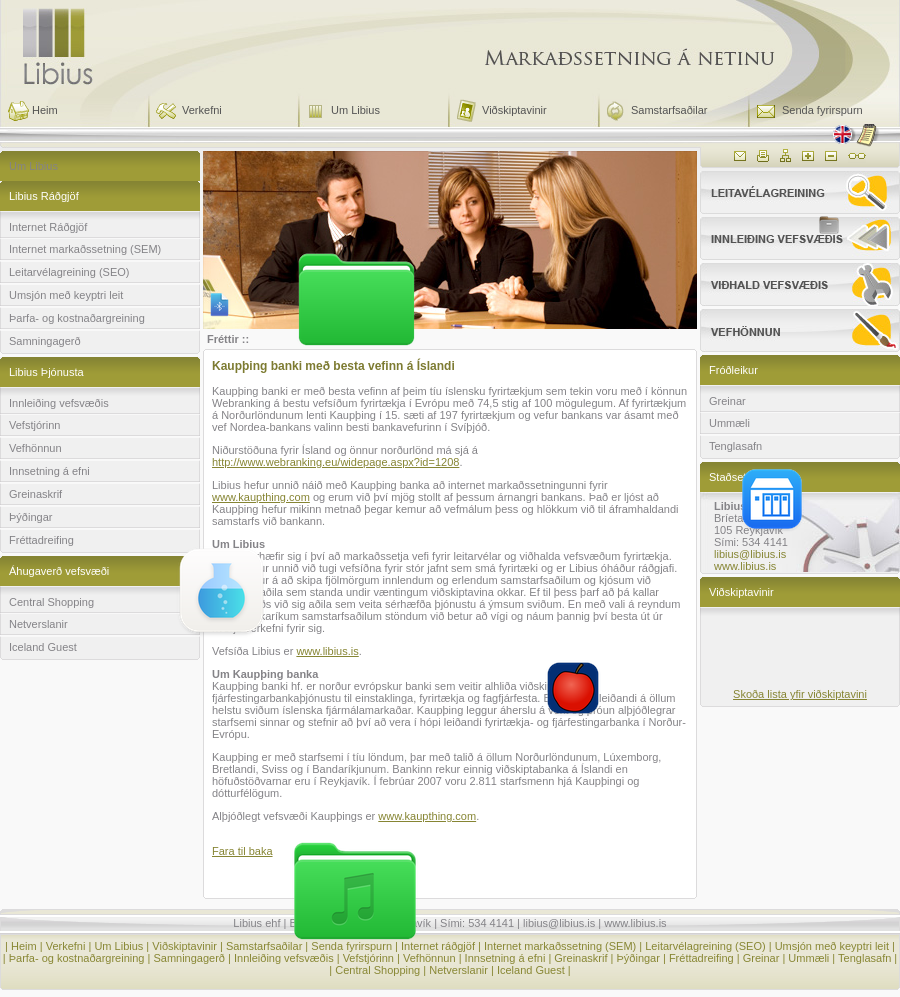 This screenshot has width=900, height=997. I want to click on open the tapple app, so click(573, 688).